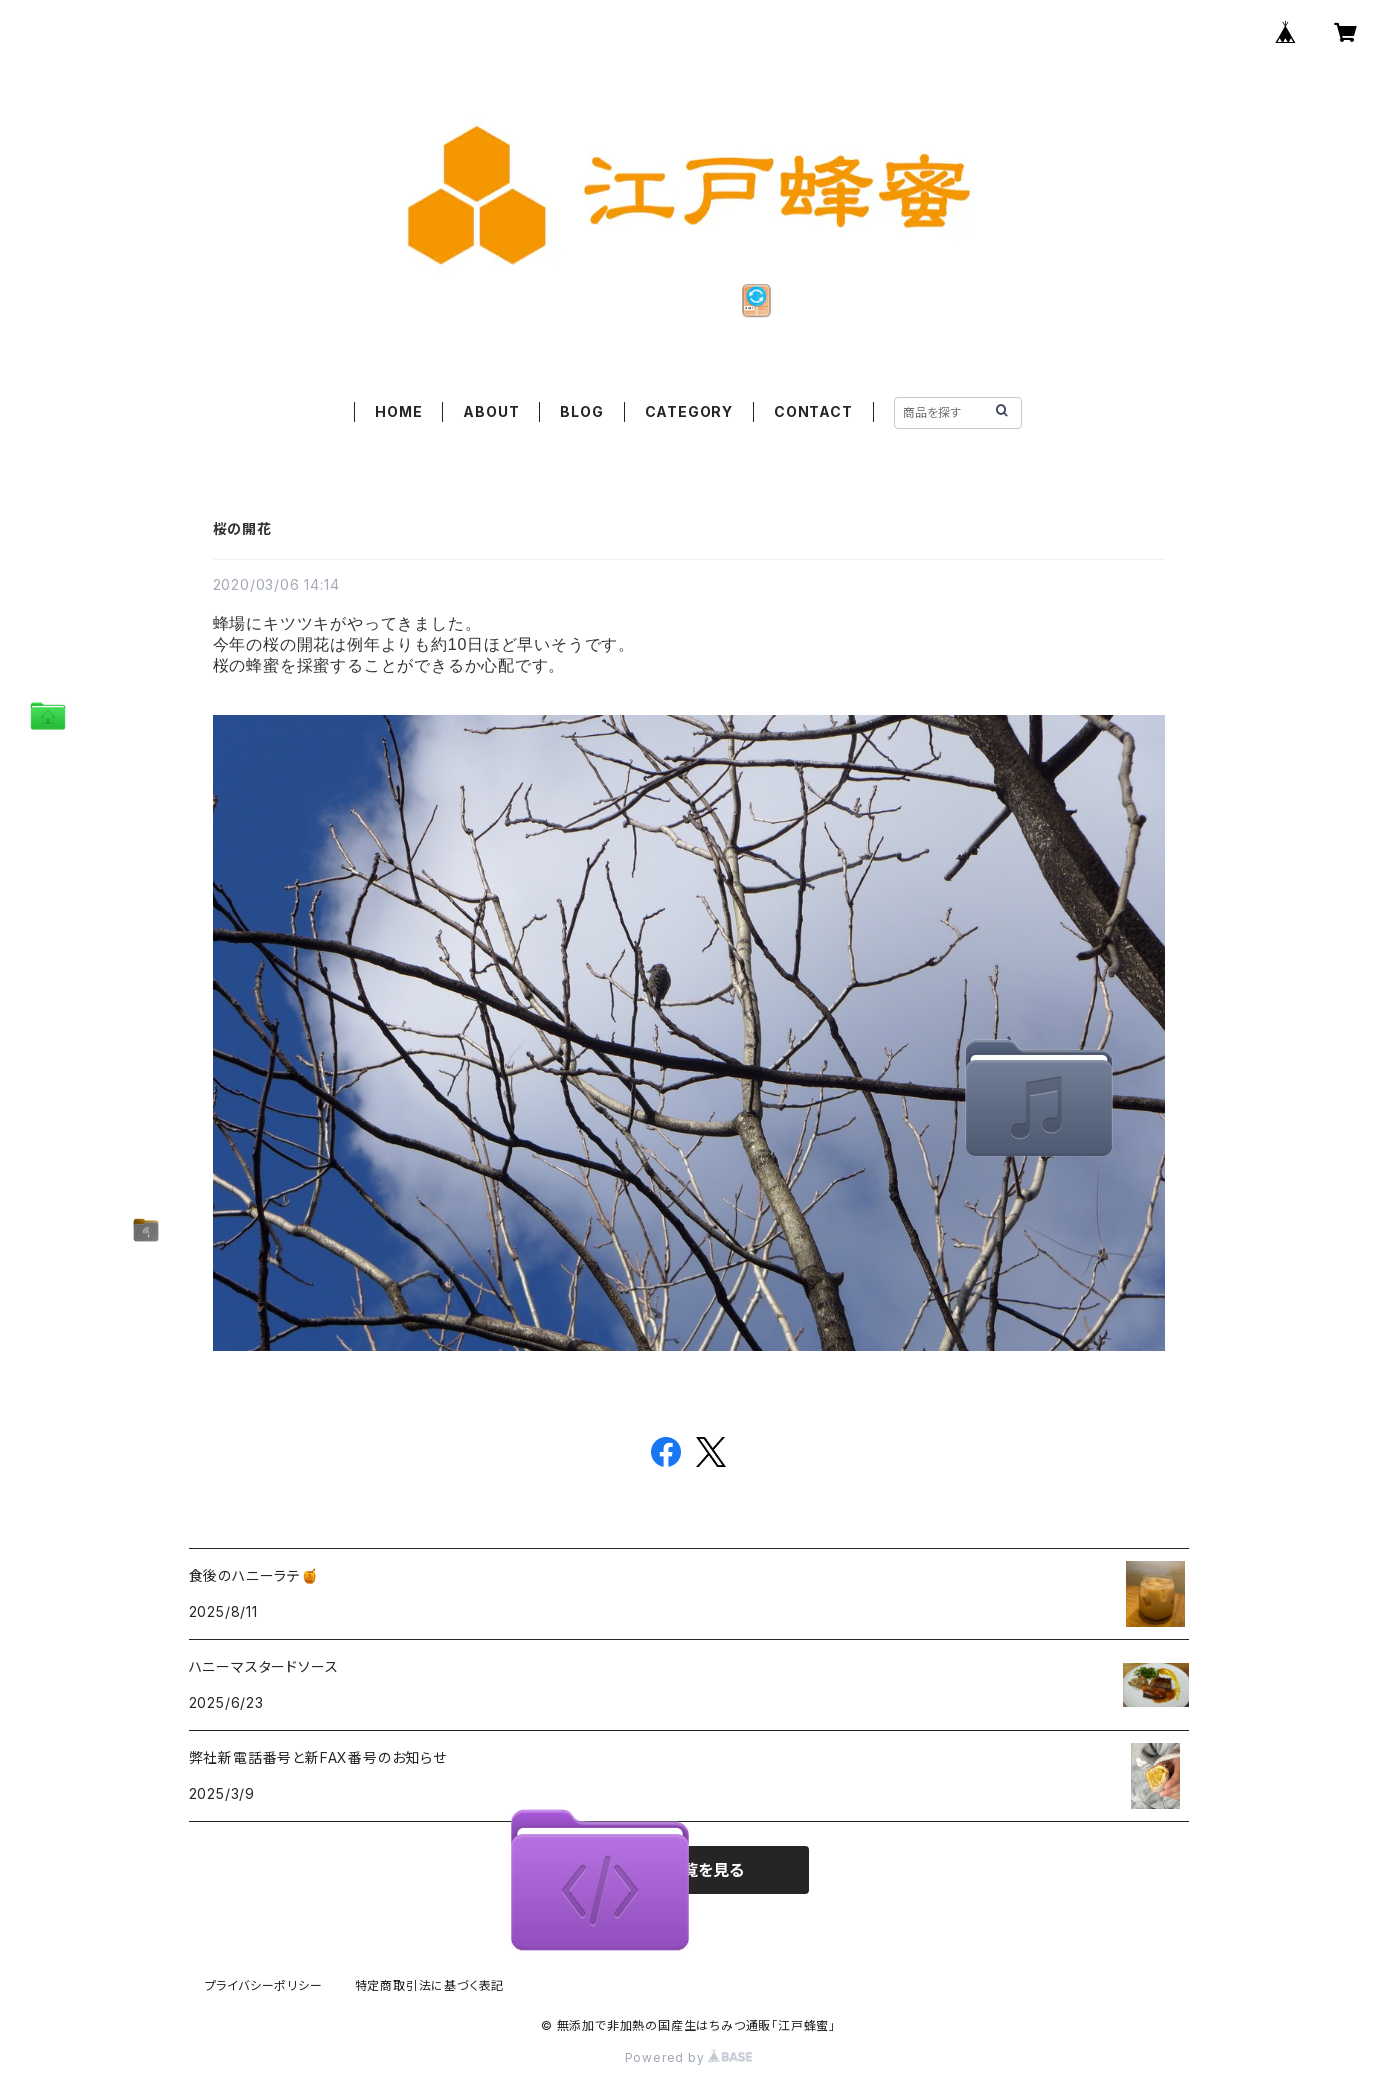 Image resolution: width=1377 pixels, height=2094 pixels. I want to click on open your home folder, so click(48, 716).